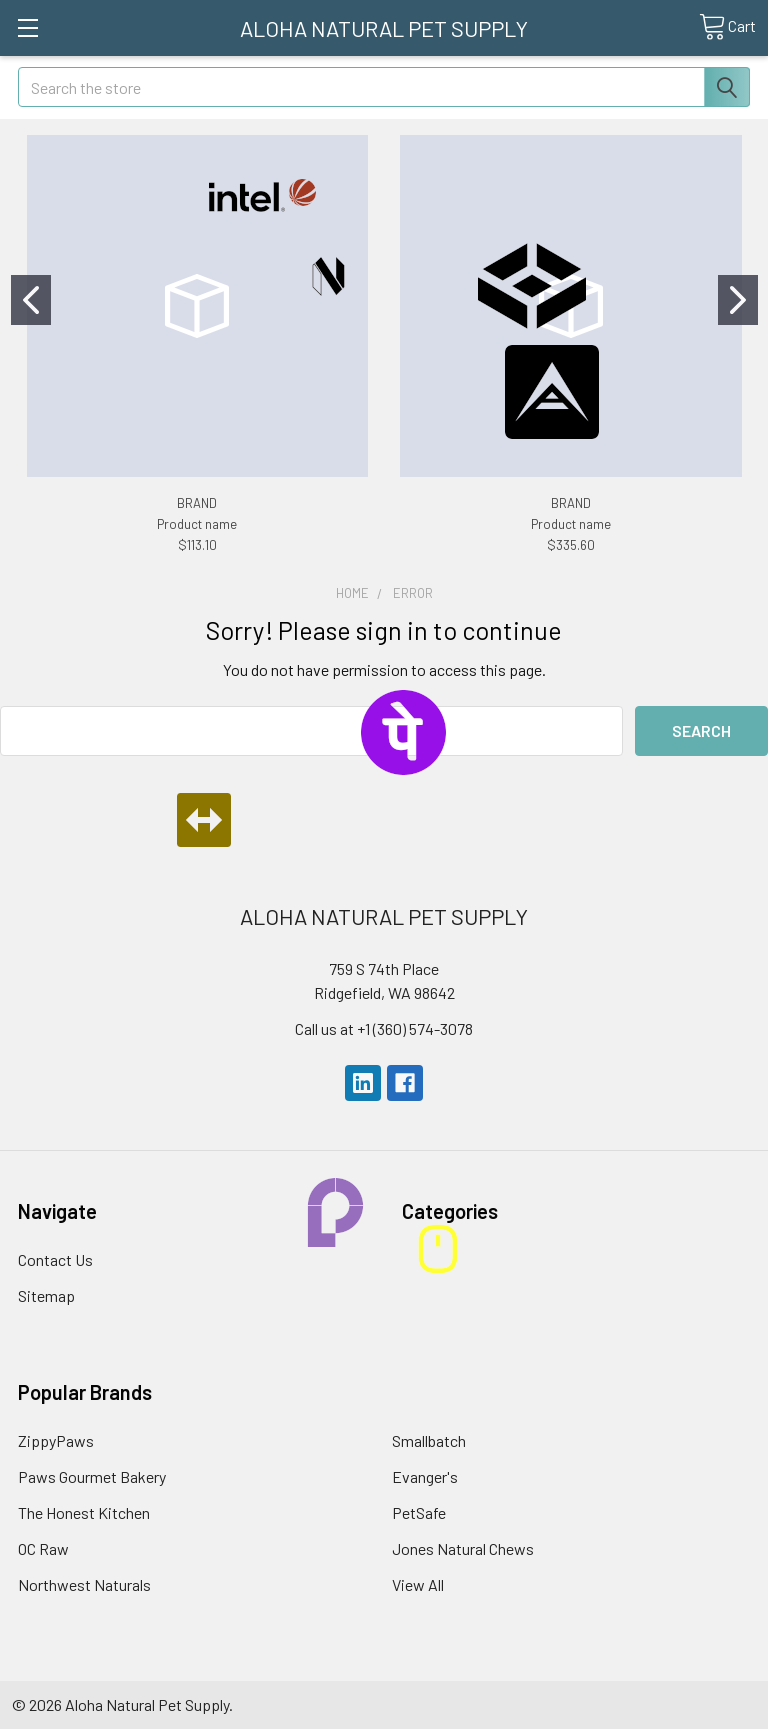 The height and width of the screenshot is (1729, 768). I want to click on open passport app, so click(335, 1212).